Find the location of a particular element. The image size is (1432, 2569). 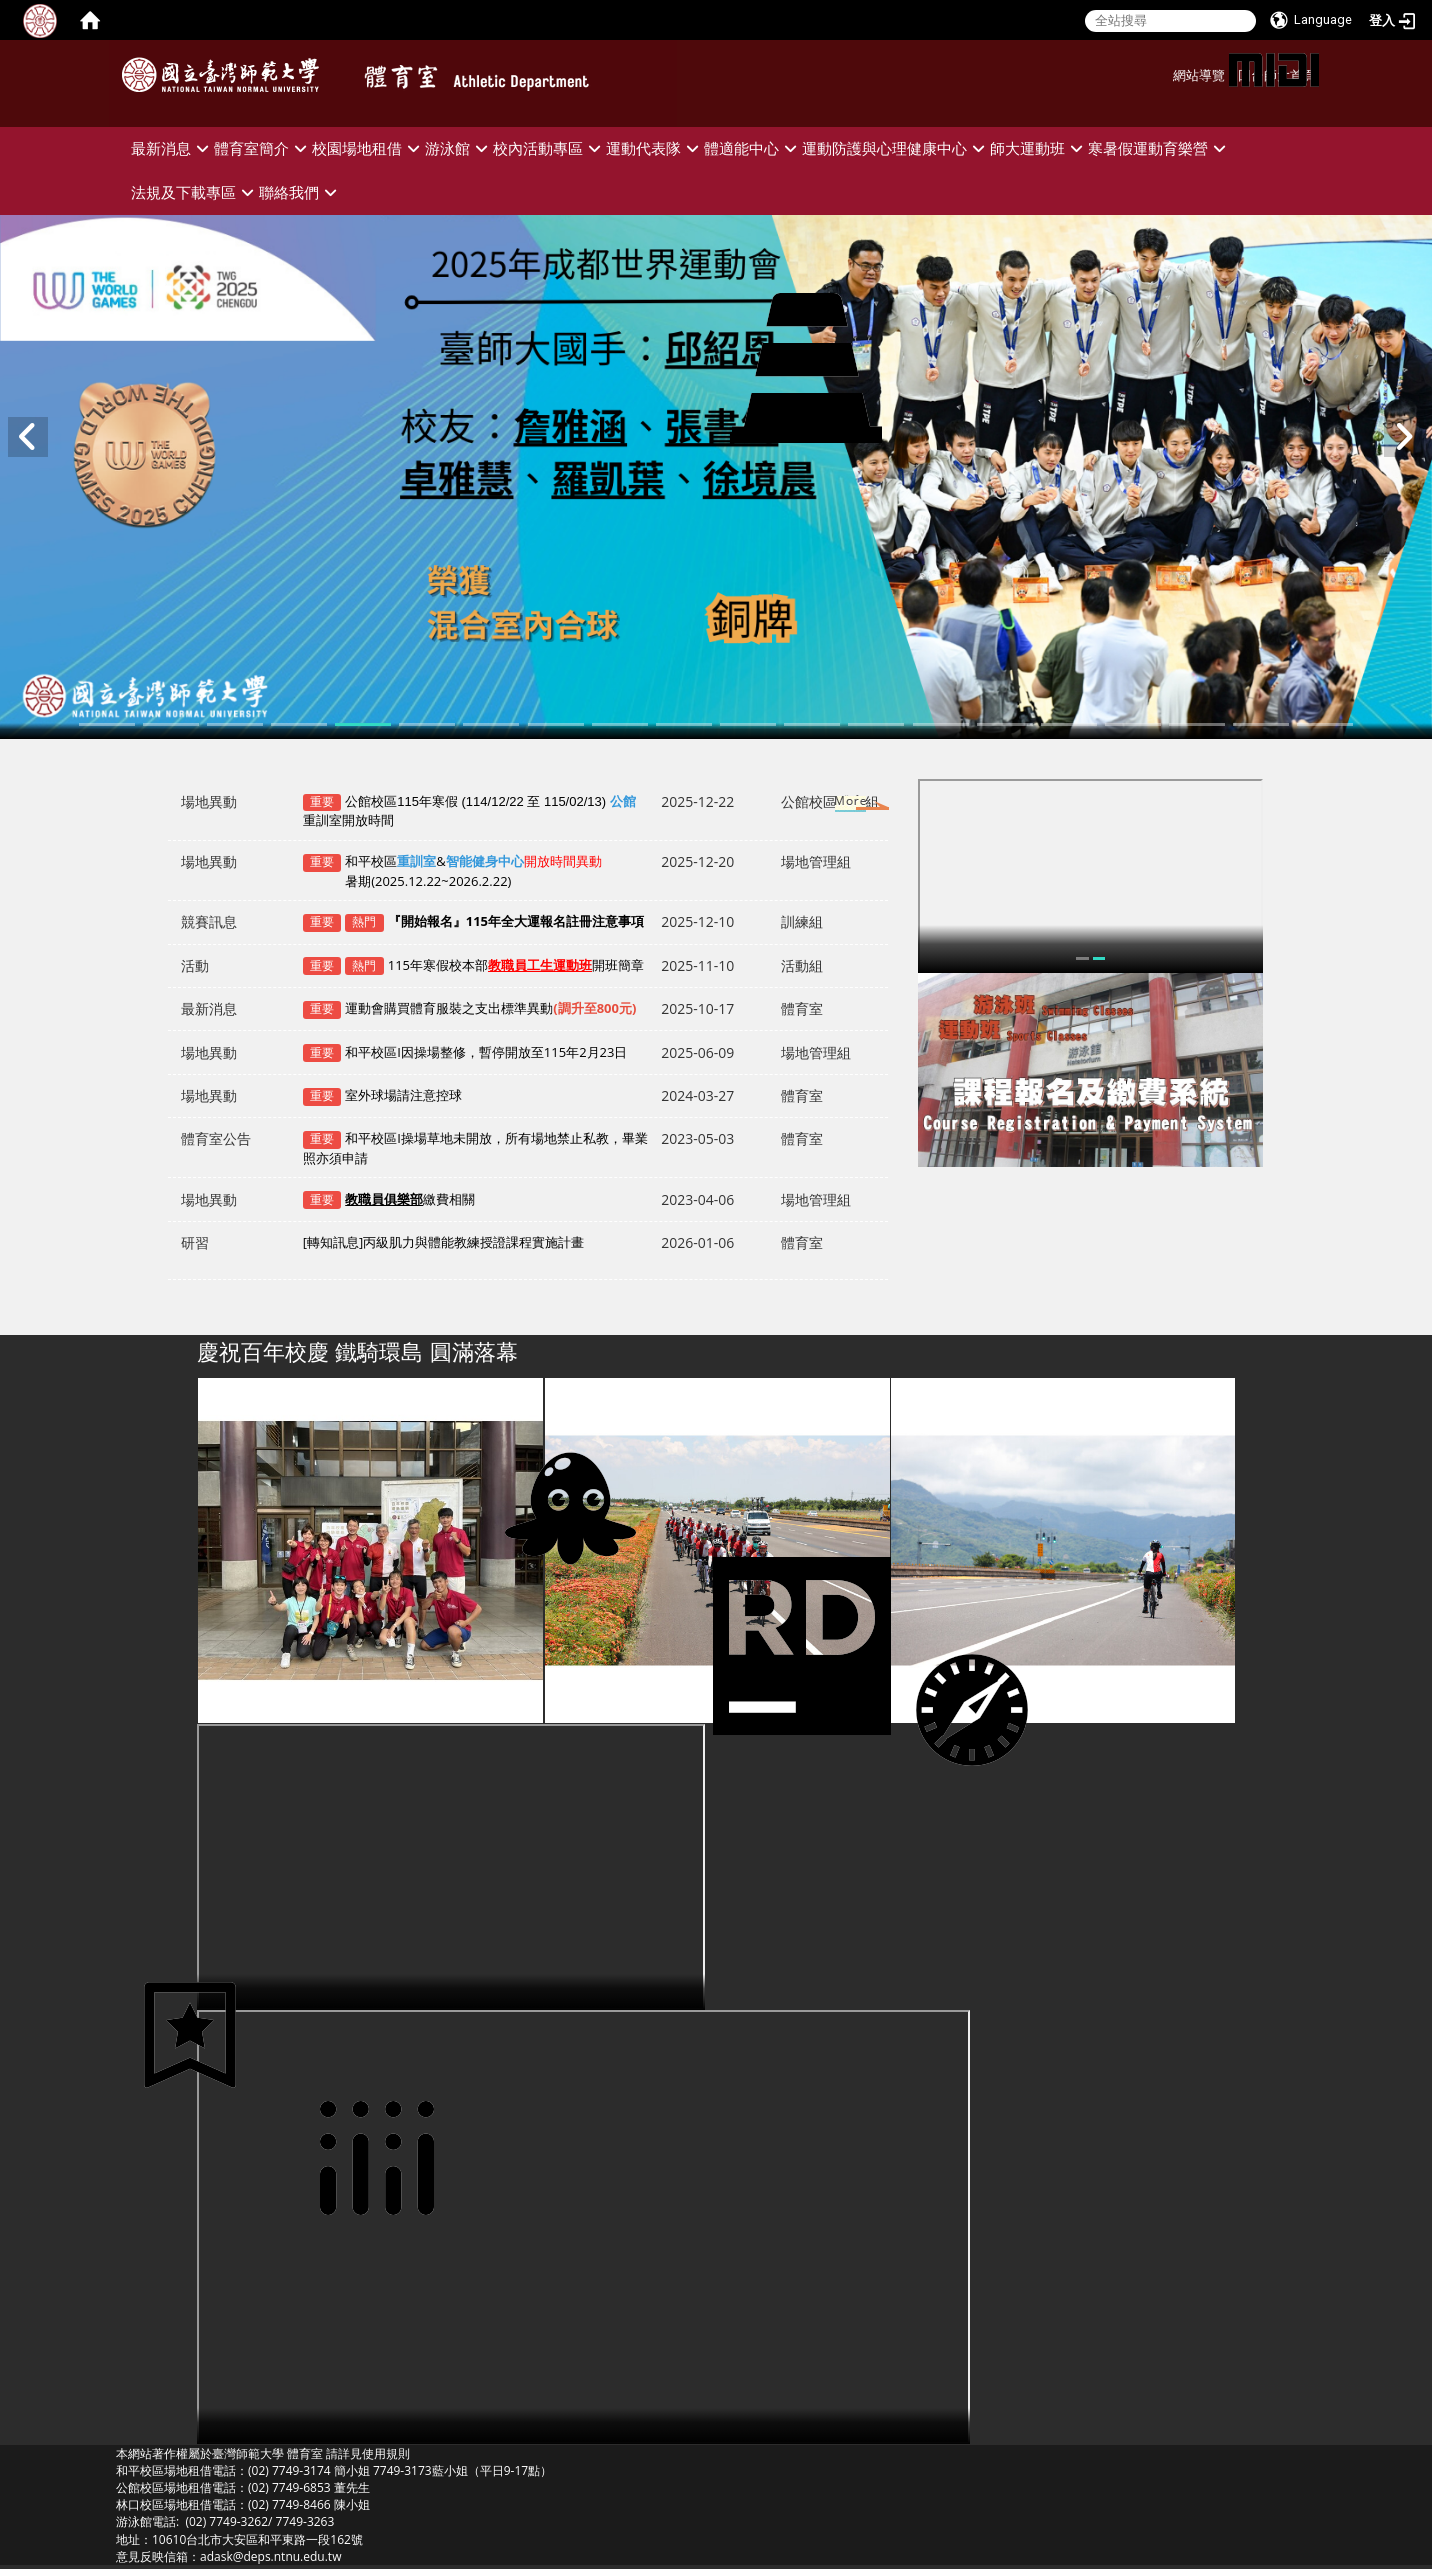

midi audio format or protocol indicator is located at coordinates (1274, 70).